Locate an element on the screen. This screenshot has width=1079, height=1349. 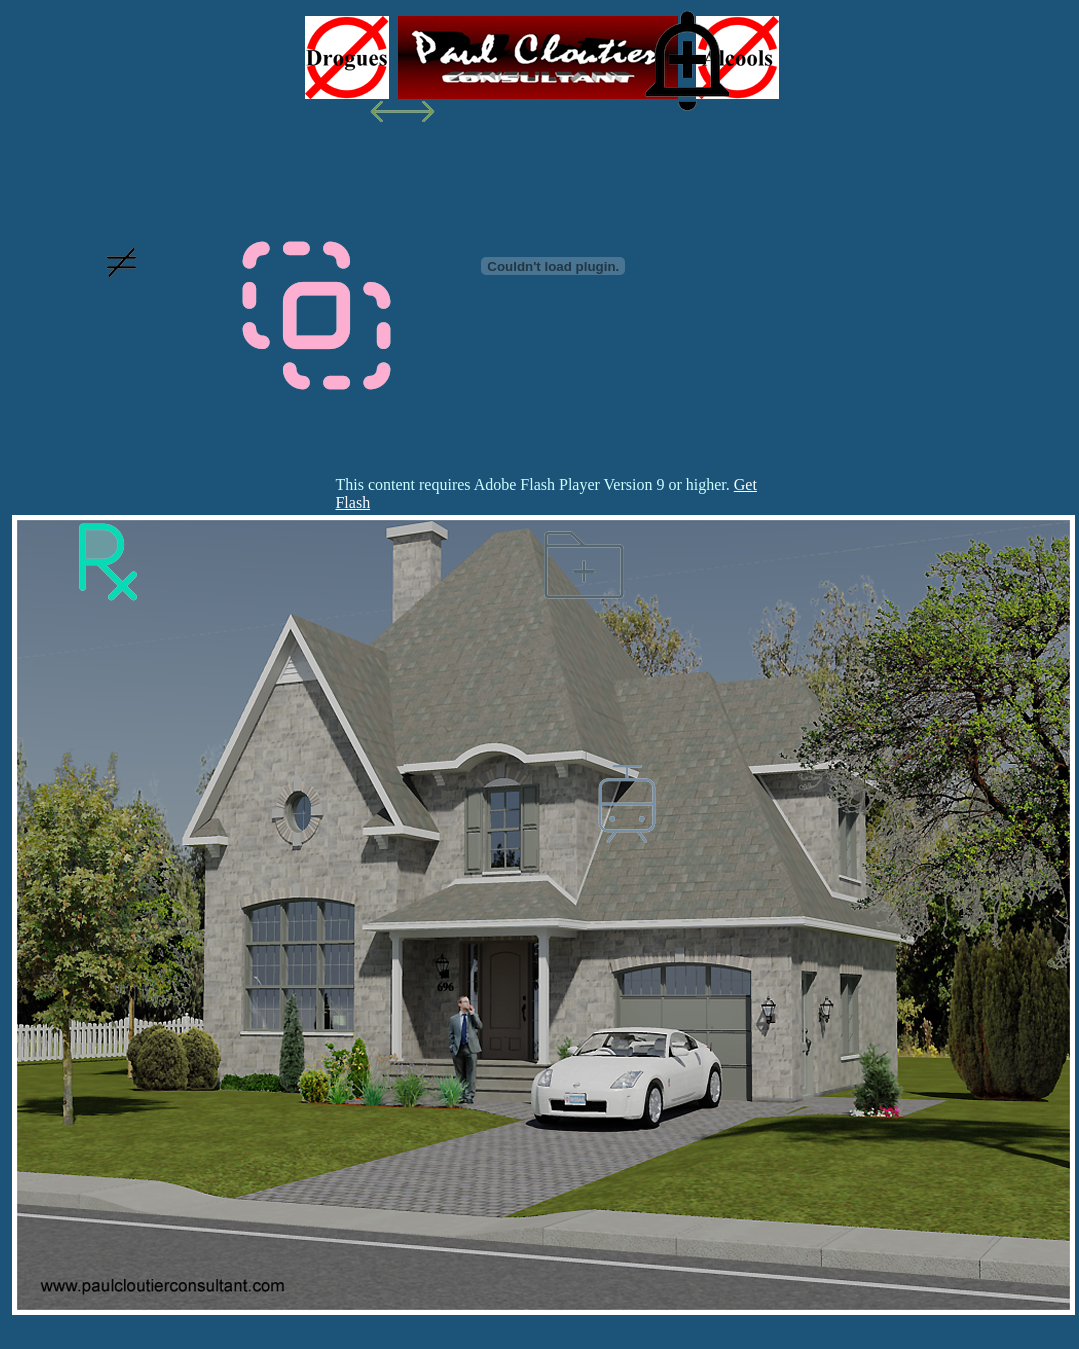
access public transit or tram routes is located at coordinates (627, 804).